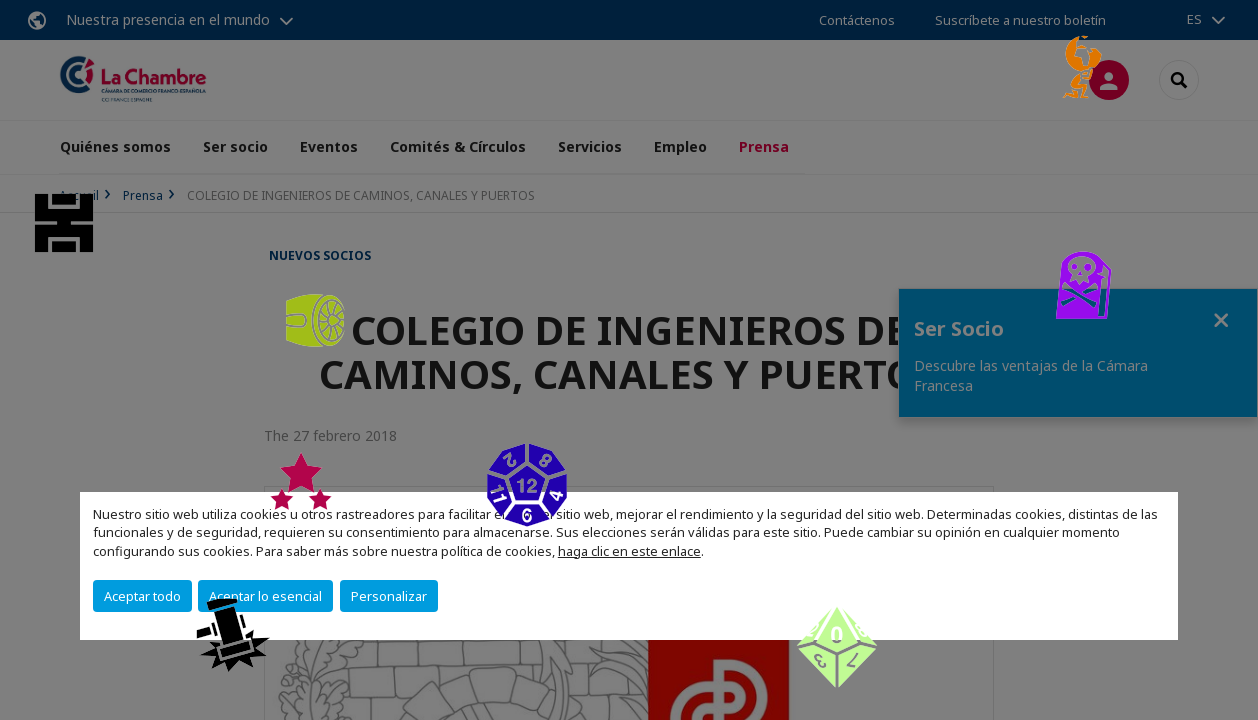  What do you see at coordinates (301, 481) in the screenshot?
I see `view your ratings or reviews` at bounding box center [301, 481].